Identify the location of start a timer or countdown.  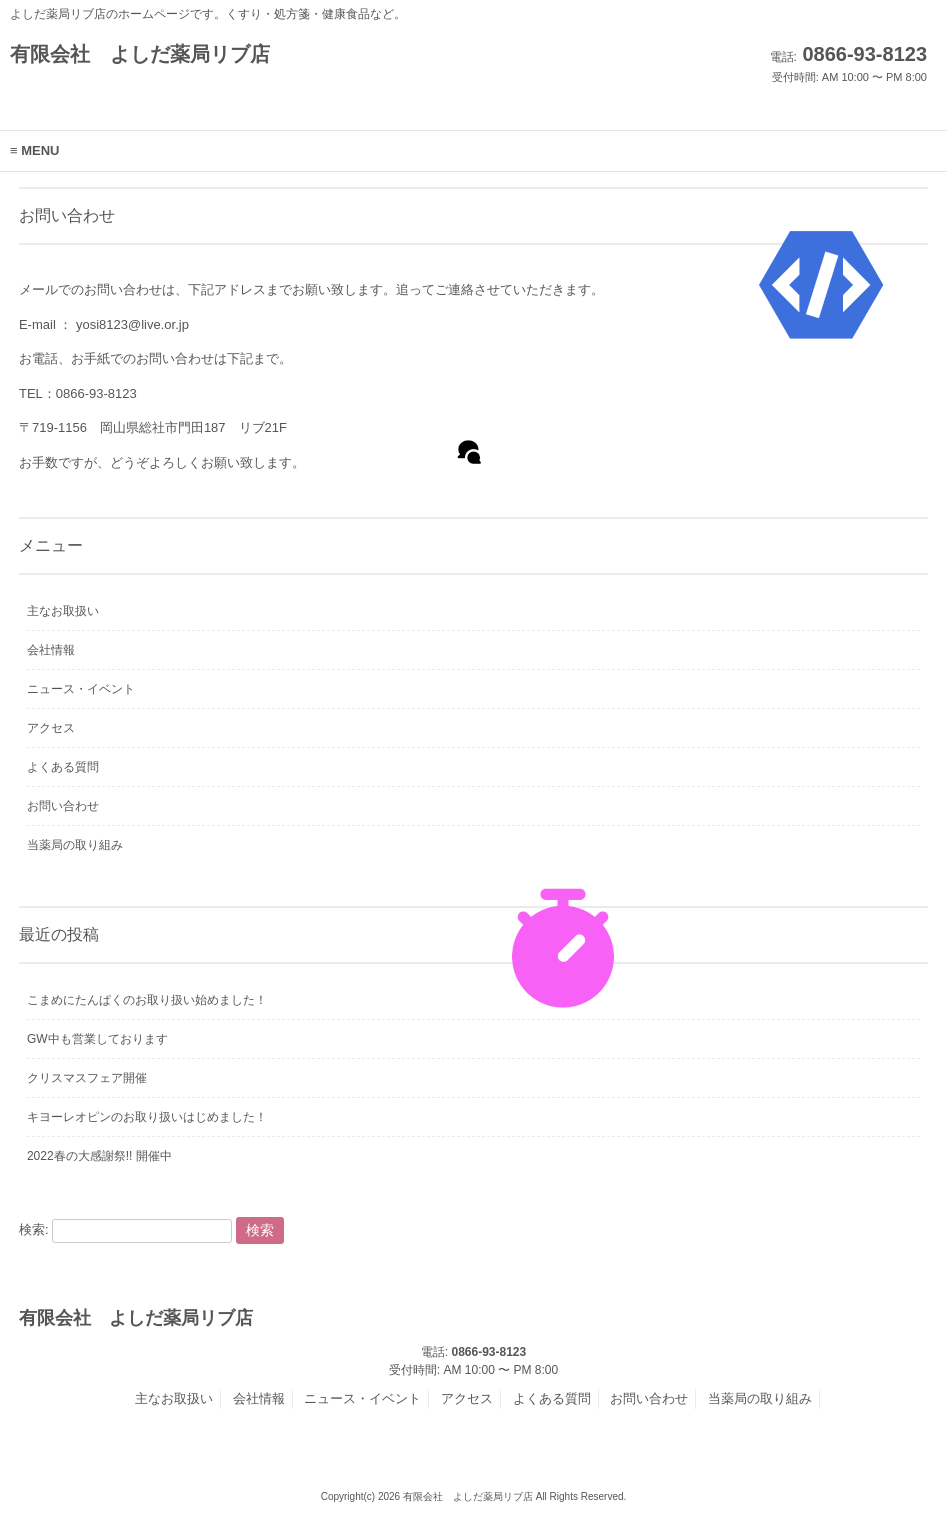
(563, 951).